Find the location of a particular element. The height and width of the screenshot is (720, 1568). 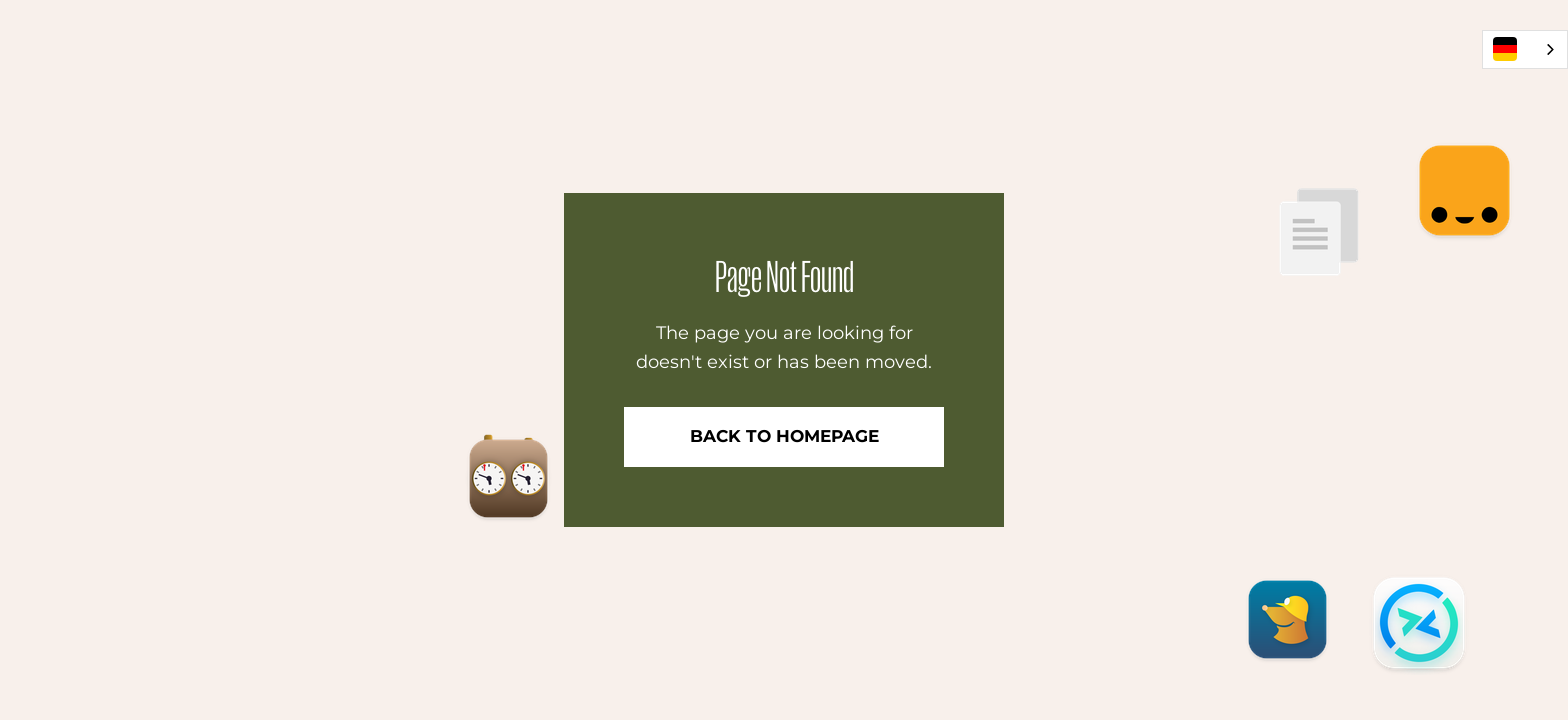

launch Enter the Gungeon game is located at coordinates (1464, 190).